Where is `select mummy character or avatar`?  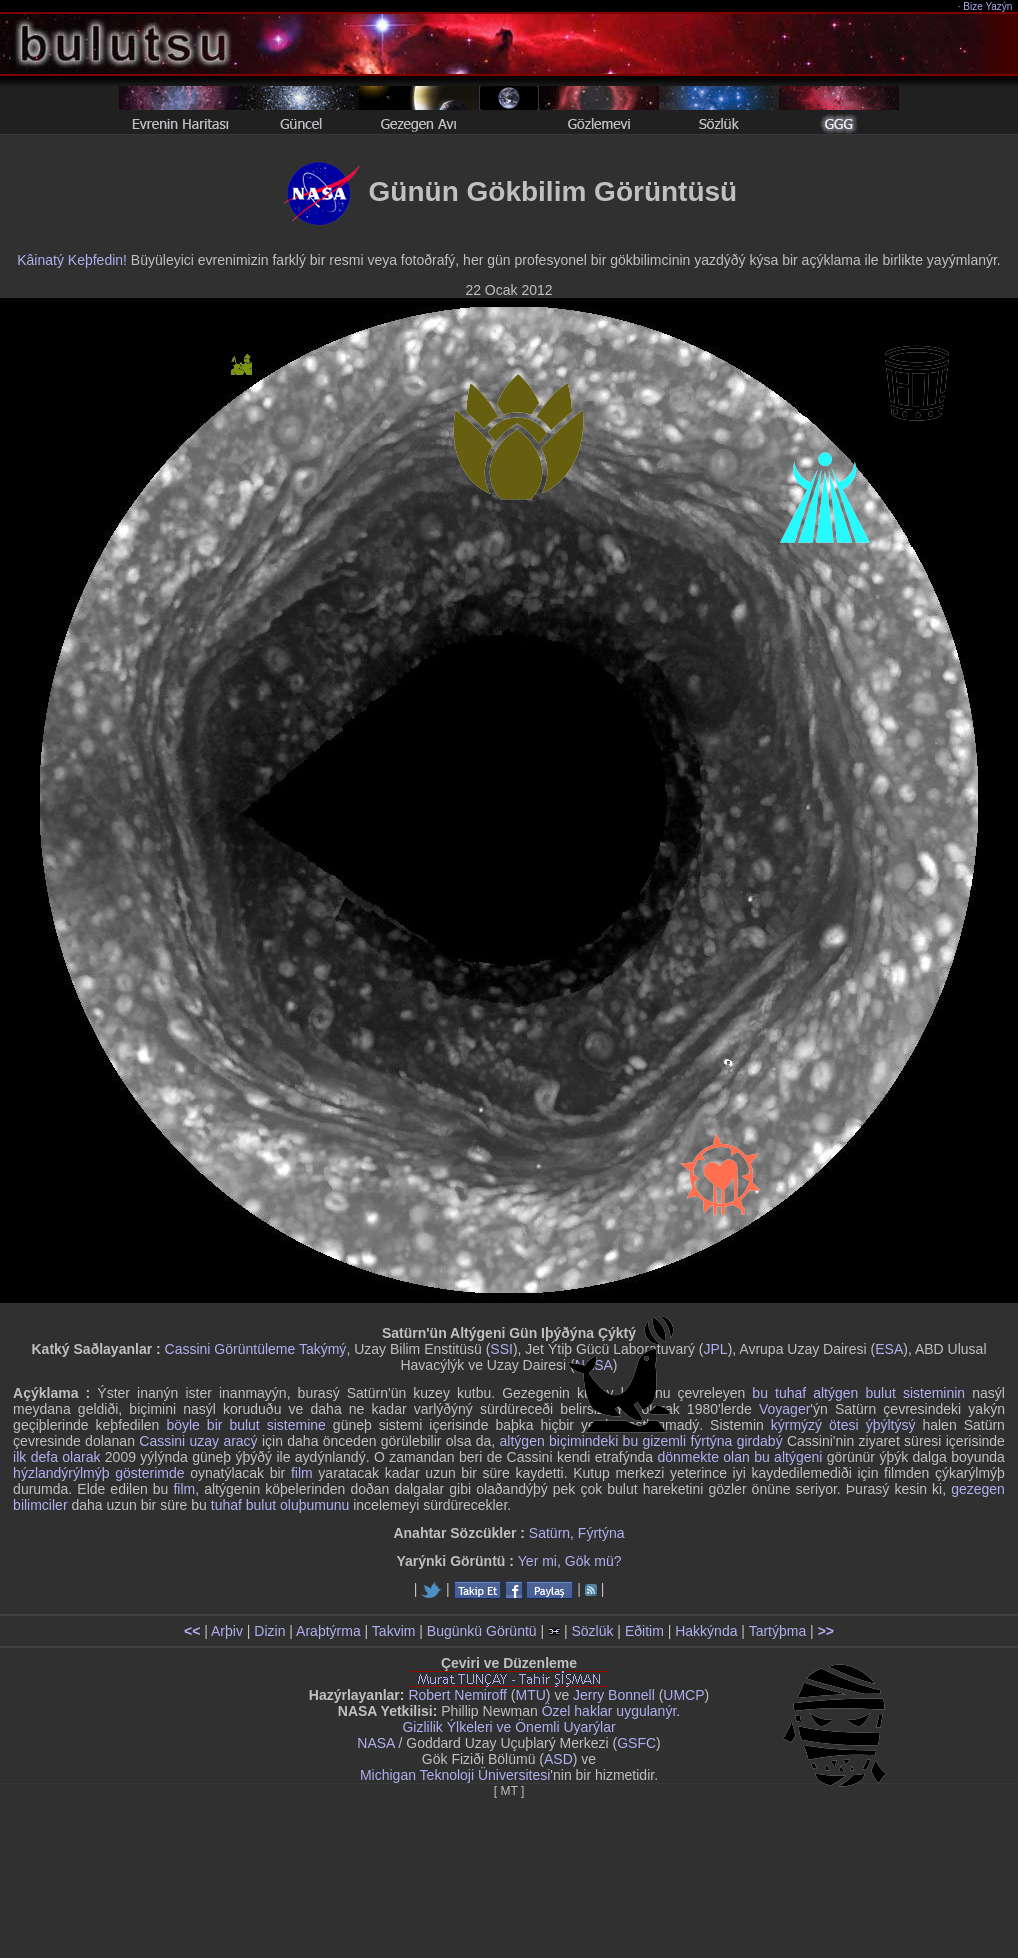
select mummy character or avatar is located at coordinates (840, 1725).